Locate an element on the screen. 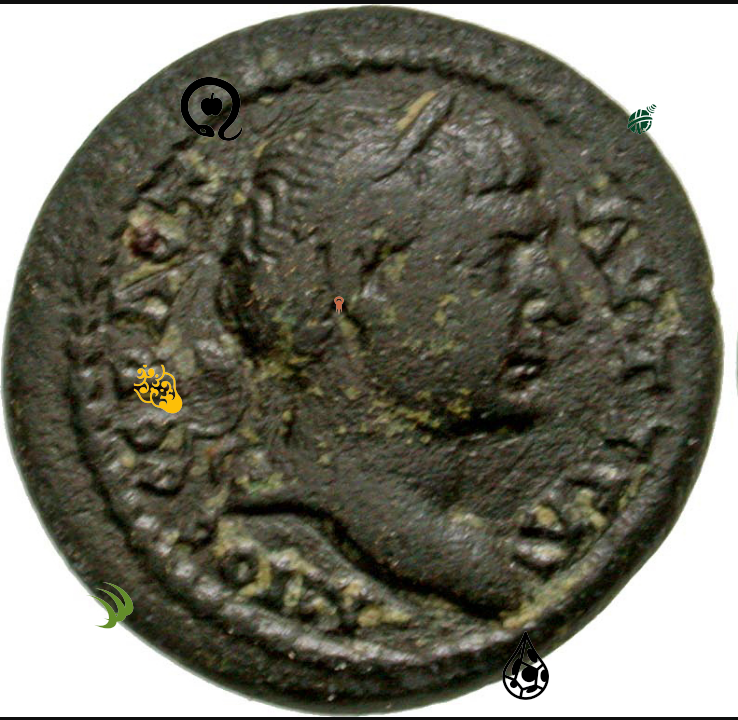 The width and height of the screenshot is (738, 720). use a potion or consumable item is located at coordinates (642, 119).